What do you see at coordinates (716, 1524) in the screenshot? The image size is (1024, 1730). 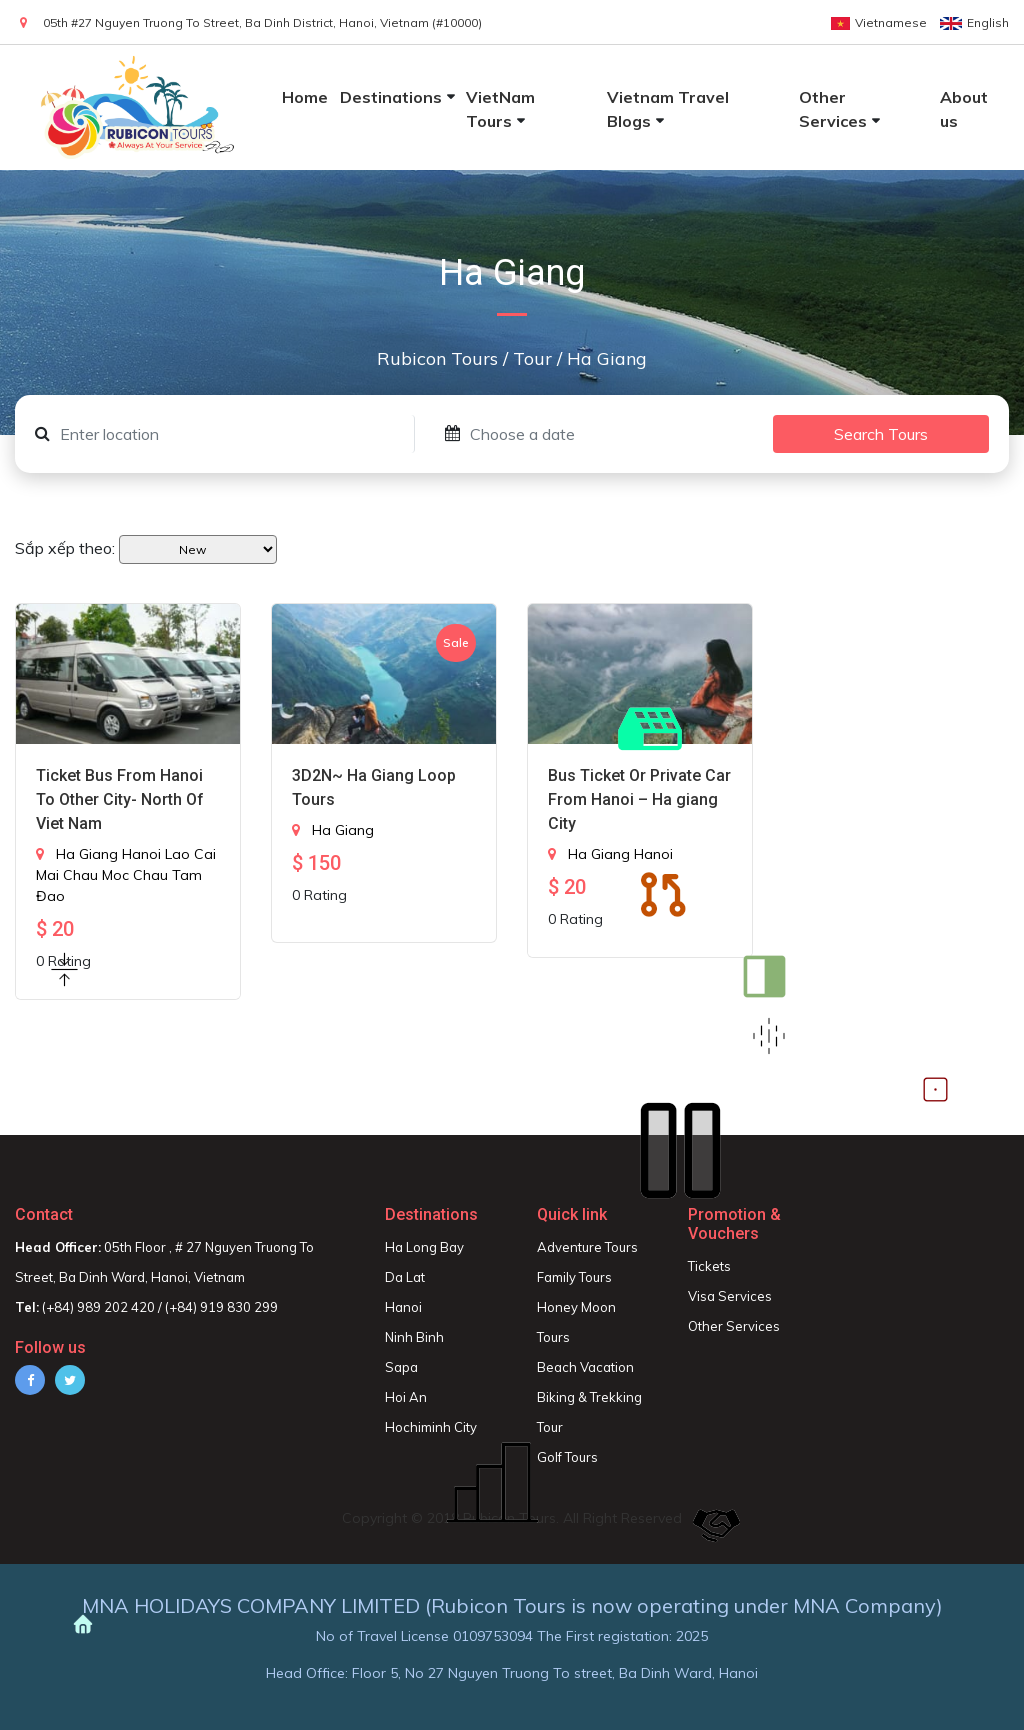 I see `indicates a partnership or collaboration` at bounding box center [716, 1524].